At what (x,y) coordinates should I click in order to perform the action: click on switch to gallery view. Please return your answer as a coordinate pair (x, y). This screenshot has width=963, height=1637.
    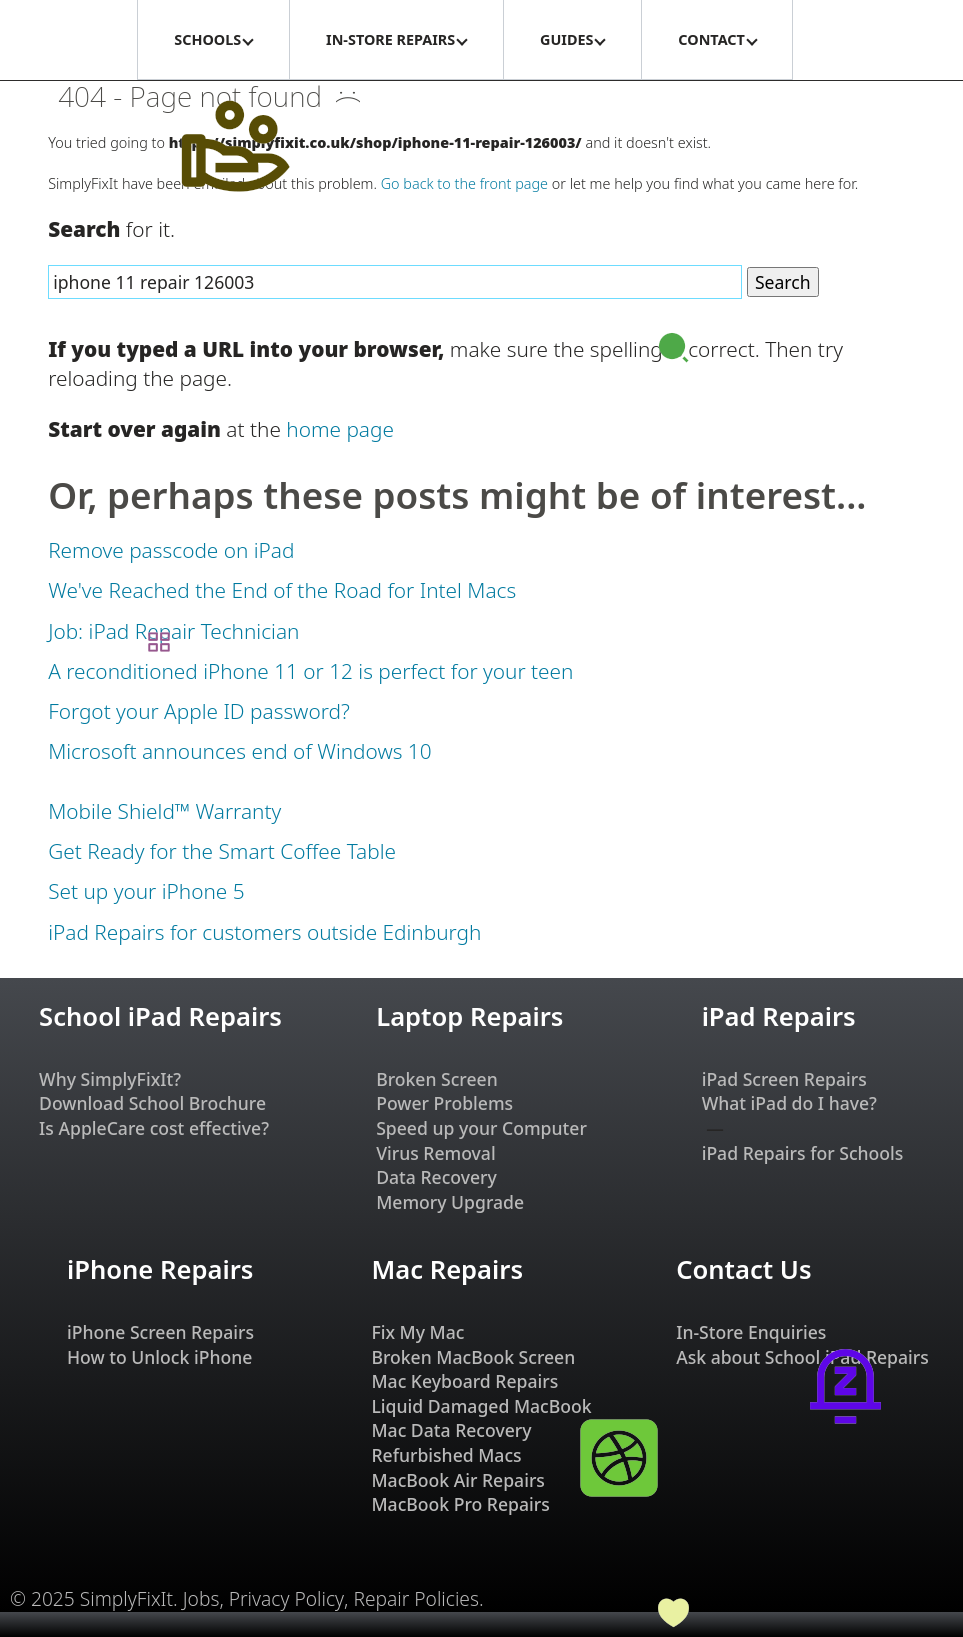
    Looking at the image, I should click on (159, 642).